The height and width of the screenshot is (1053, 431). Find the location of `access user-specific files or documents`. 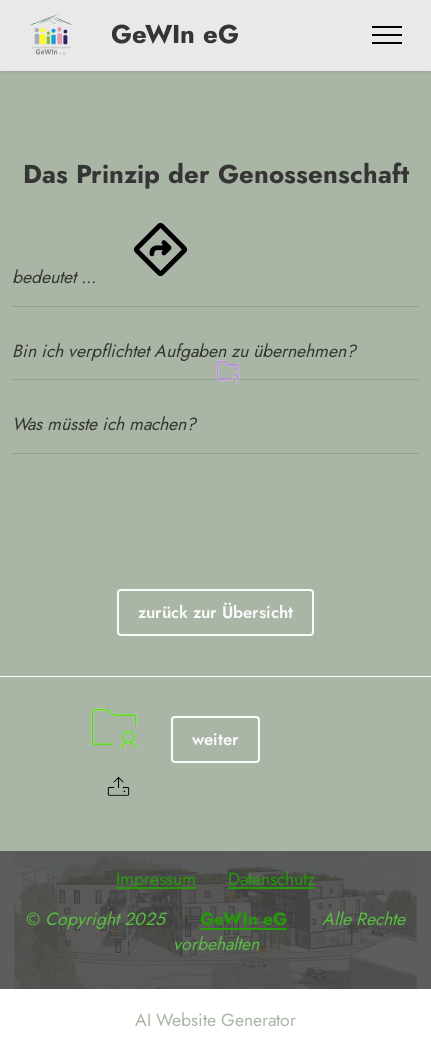

access user-specific files or documents is located at coordinates (114, 726).